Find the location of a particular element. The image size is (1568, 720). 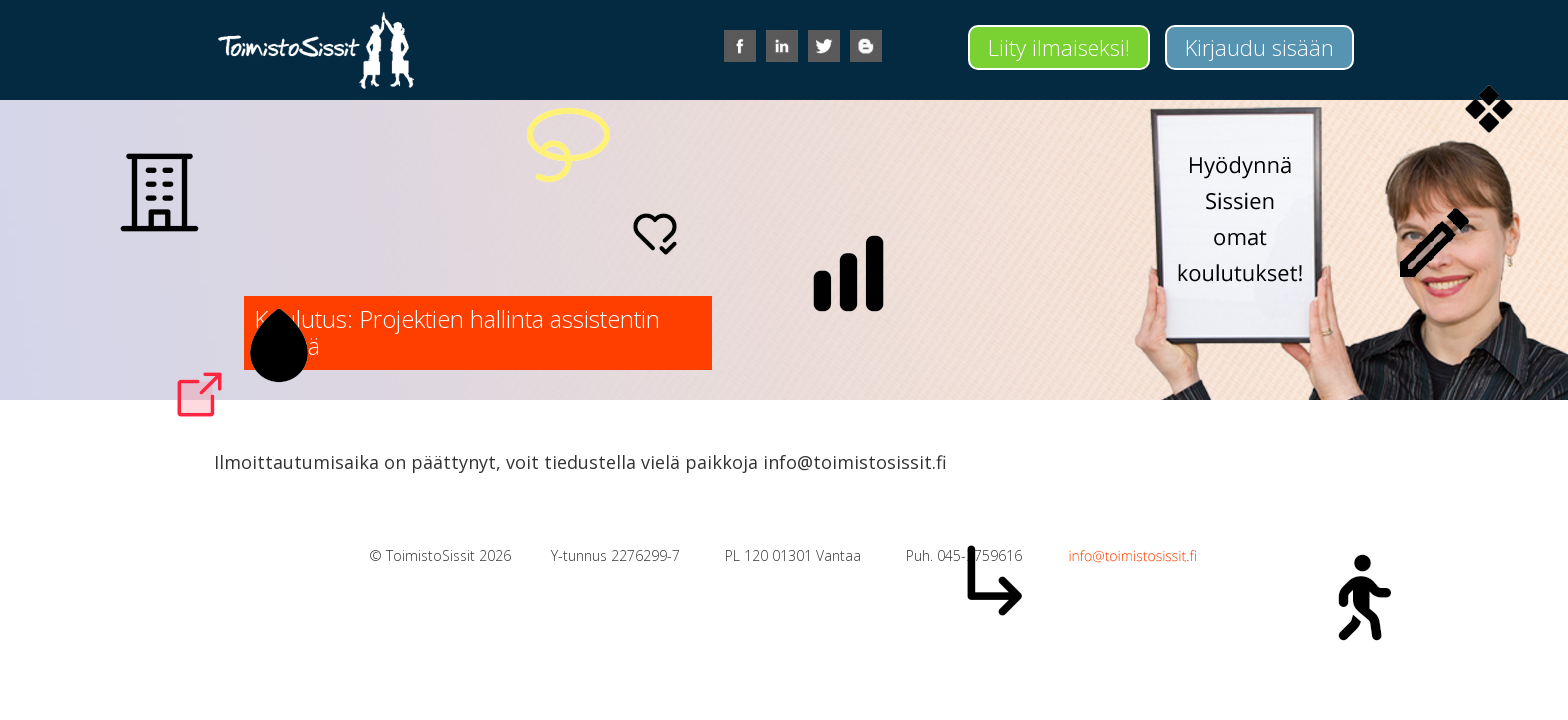

view company or business information is located at coordinates (159, 192).